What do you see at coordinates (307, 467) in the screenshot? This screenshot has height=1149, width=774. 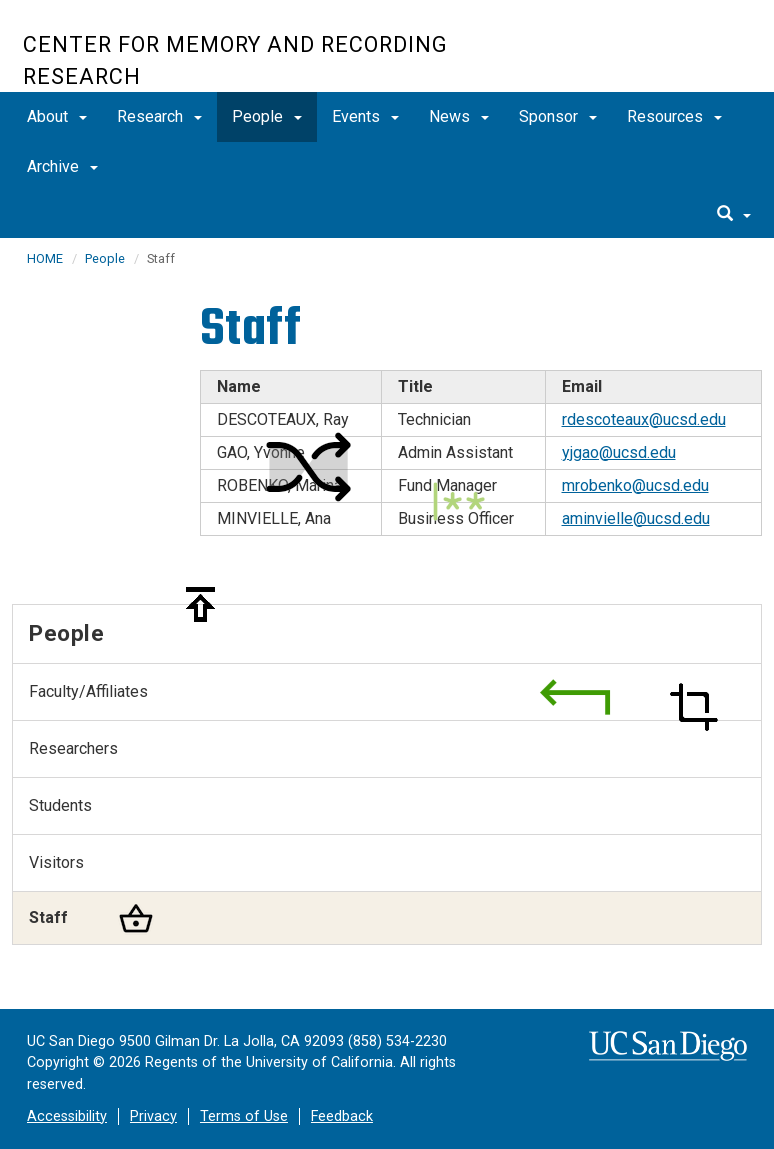 I see `shuffle playlist or queue order` at bounding box center [307, 467].